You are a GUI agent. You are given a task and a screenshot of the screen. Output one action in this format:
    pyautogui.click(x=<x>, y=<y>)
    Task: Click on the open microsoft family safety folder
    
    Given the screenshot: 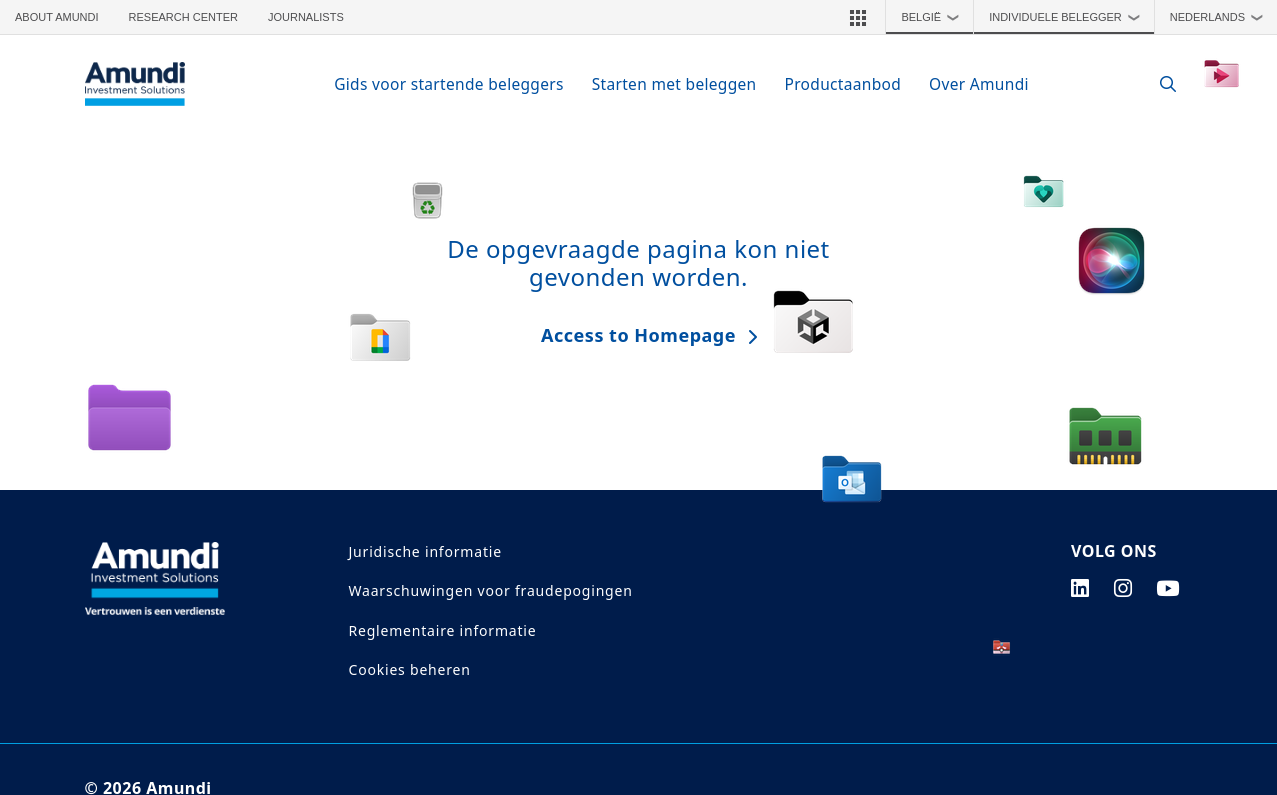 What is the action you would take?
    pyautogui.click(x=1043, y=192)
    